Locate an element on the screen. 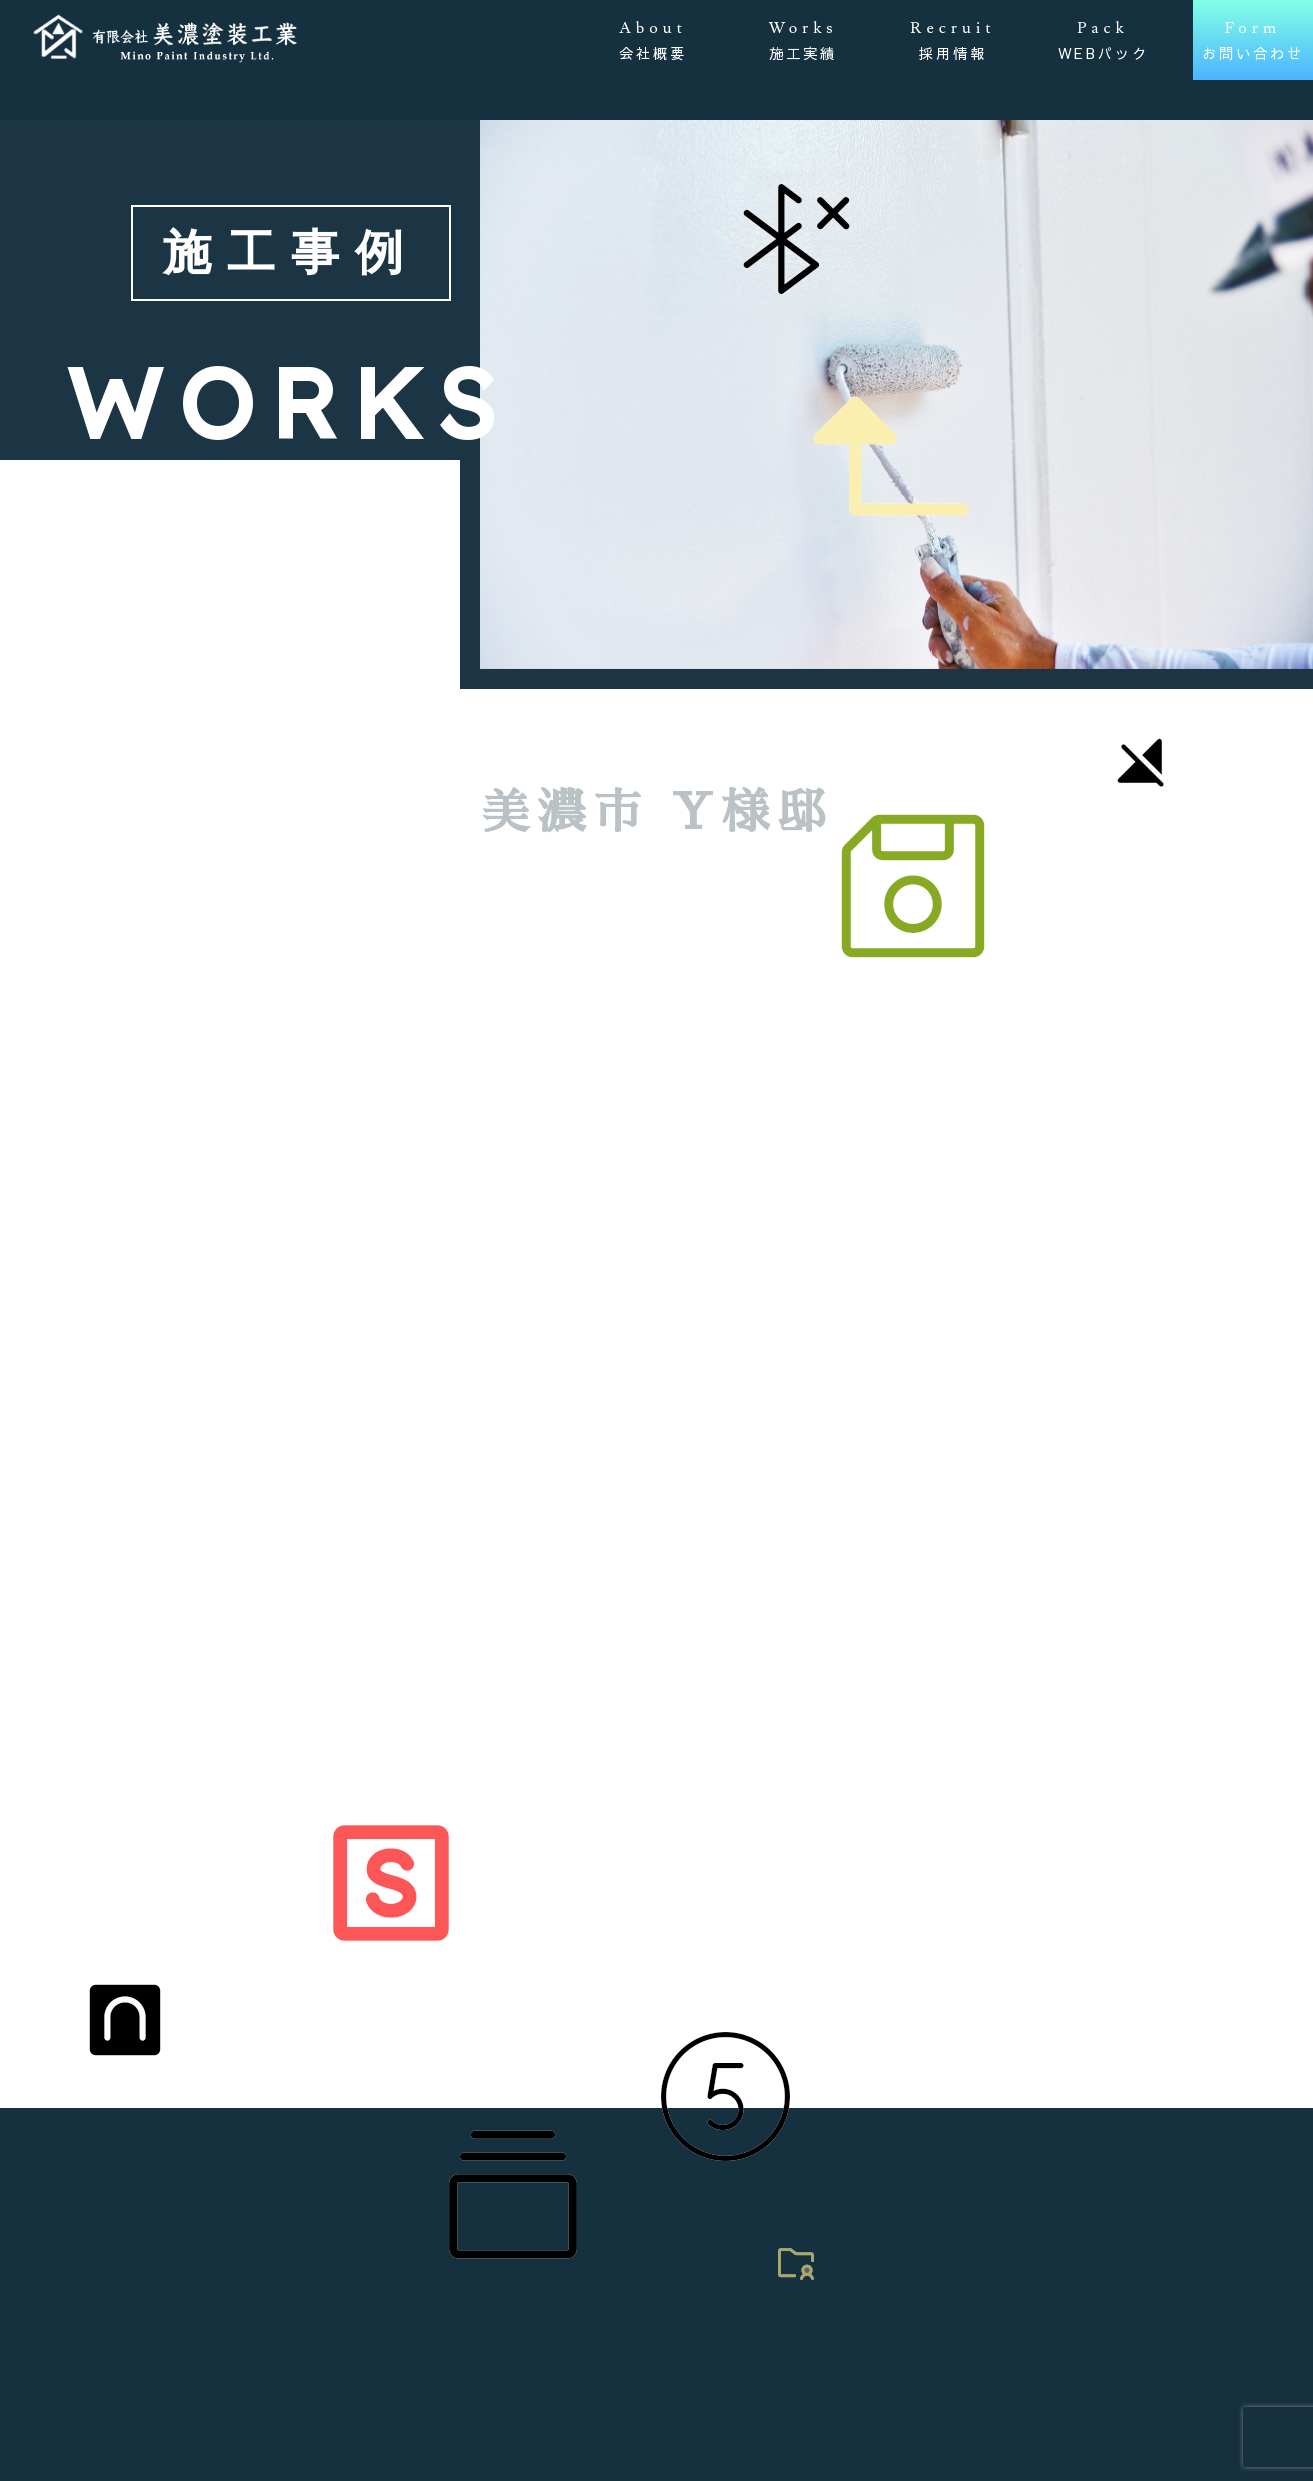 The image size is (1313, 2481). represents a set intersection or overlap operation is located at coordinates (125, 2020).